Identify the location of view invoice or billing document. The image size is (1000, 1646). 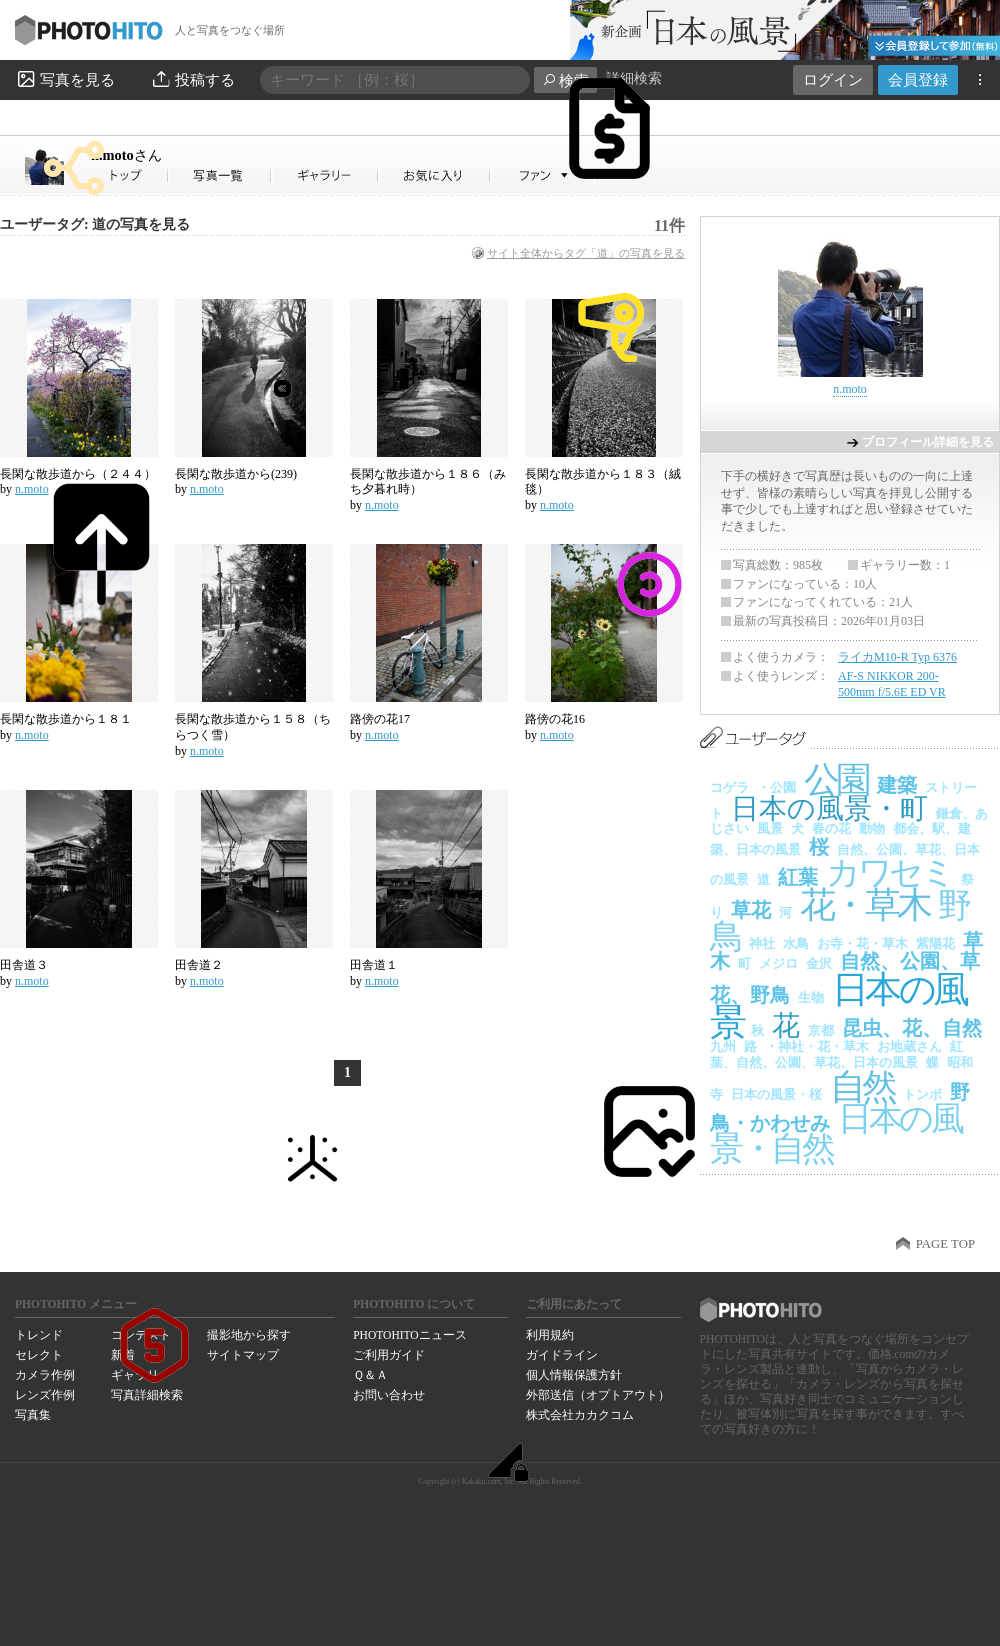
(609, 128).